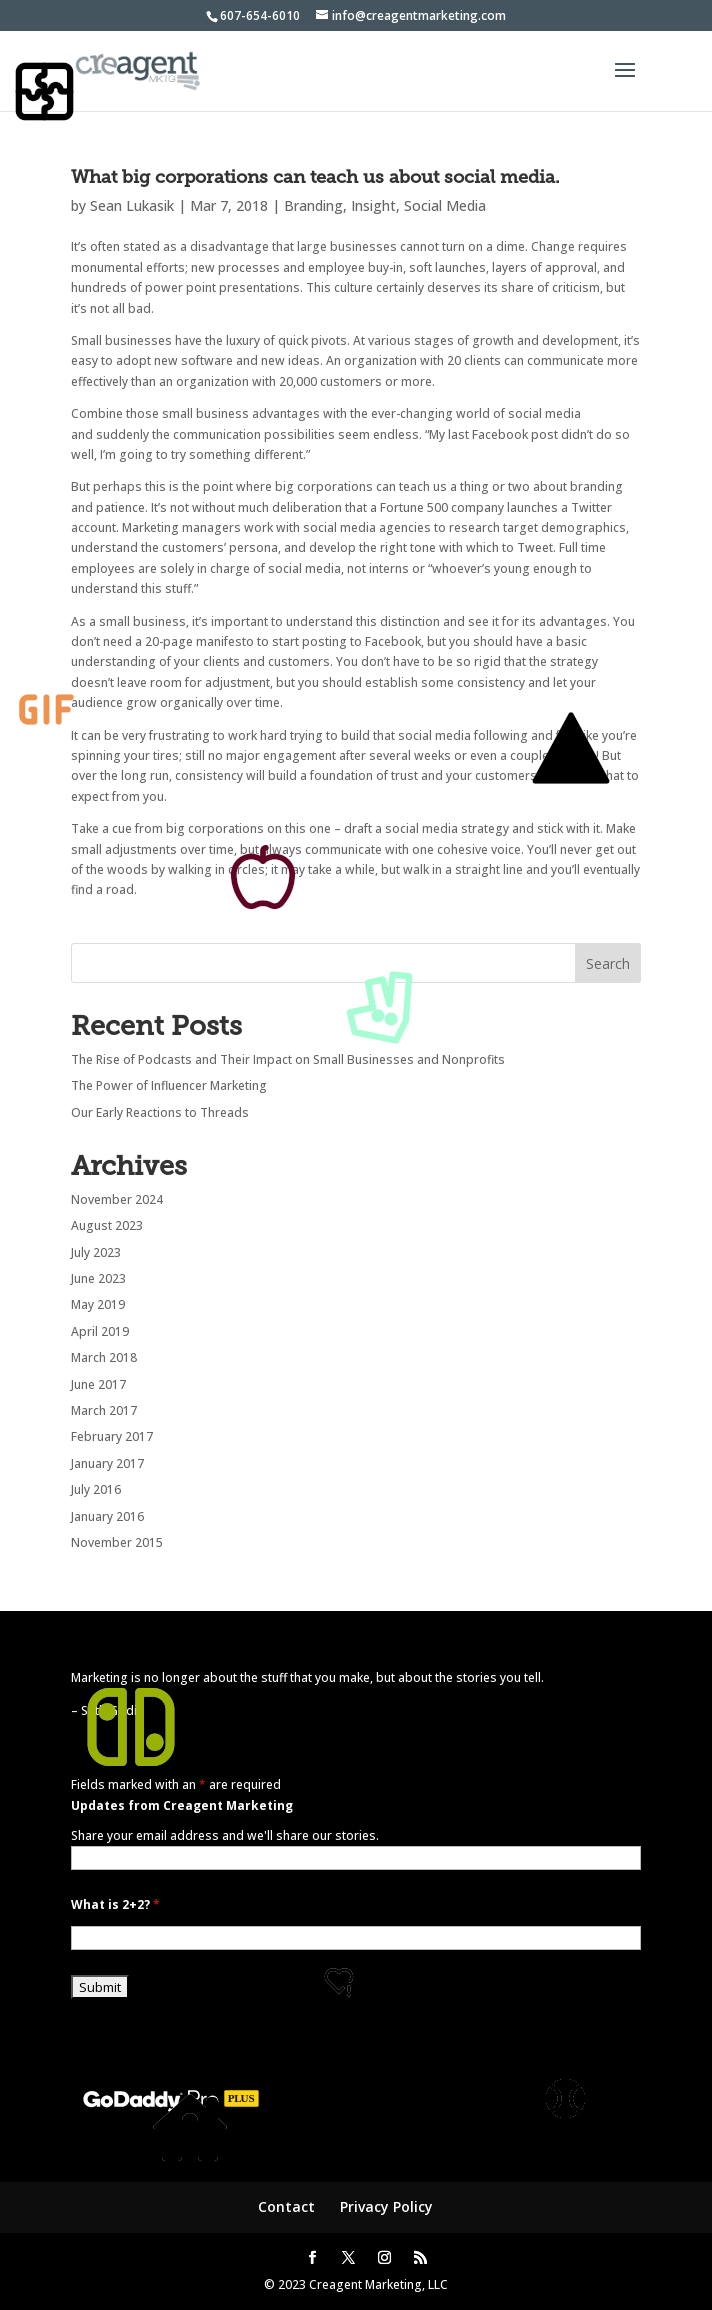 The height and width of the screenshot is (2310, 712). I want to click on access health or nutrition tracking, so click(263, 877).